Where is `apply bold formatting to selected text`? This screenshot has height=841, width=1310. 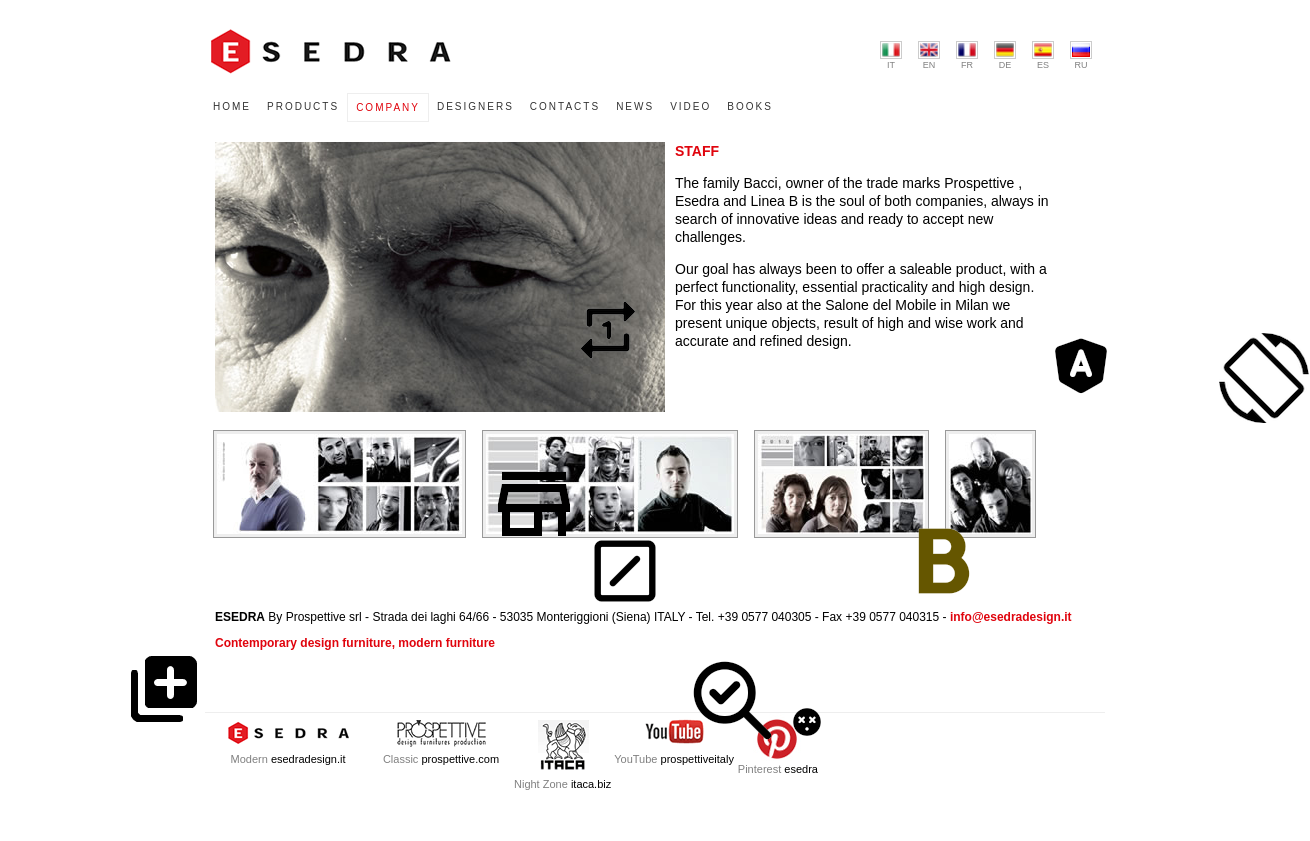
apply bold formatting to selected text is located at coordinates (944, 561).